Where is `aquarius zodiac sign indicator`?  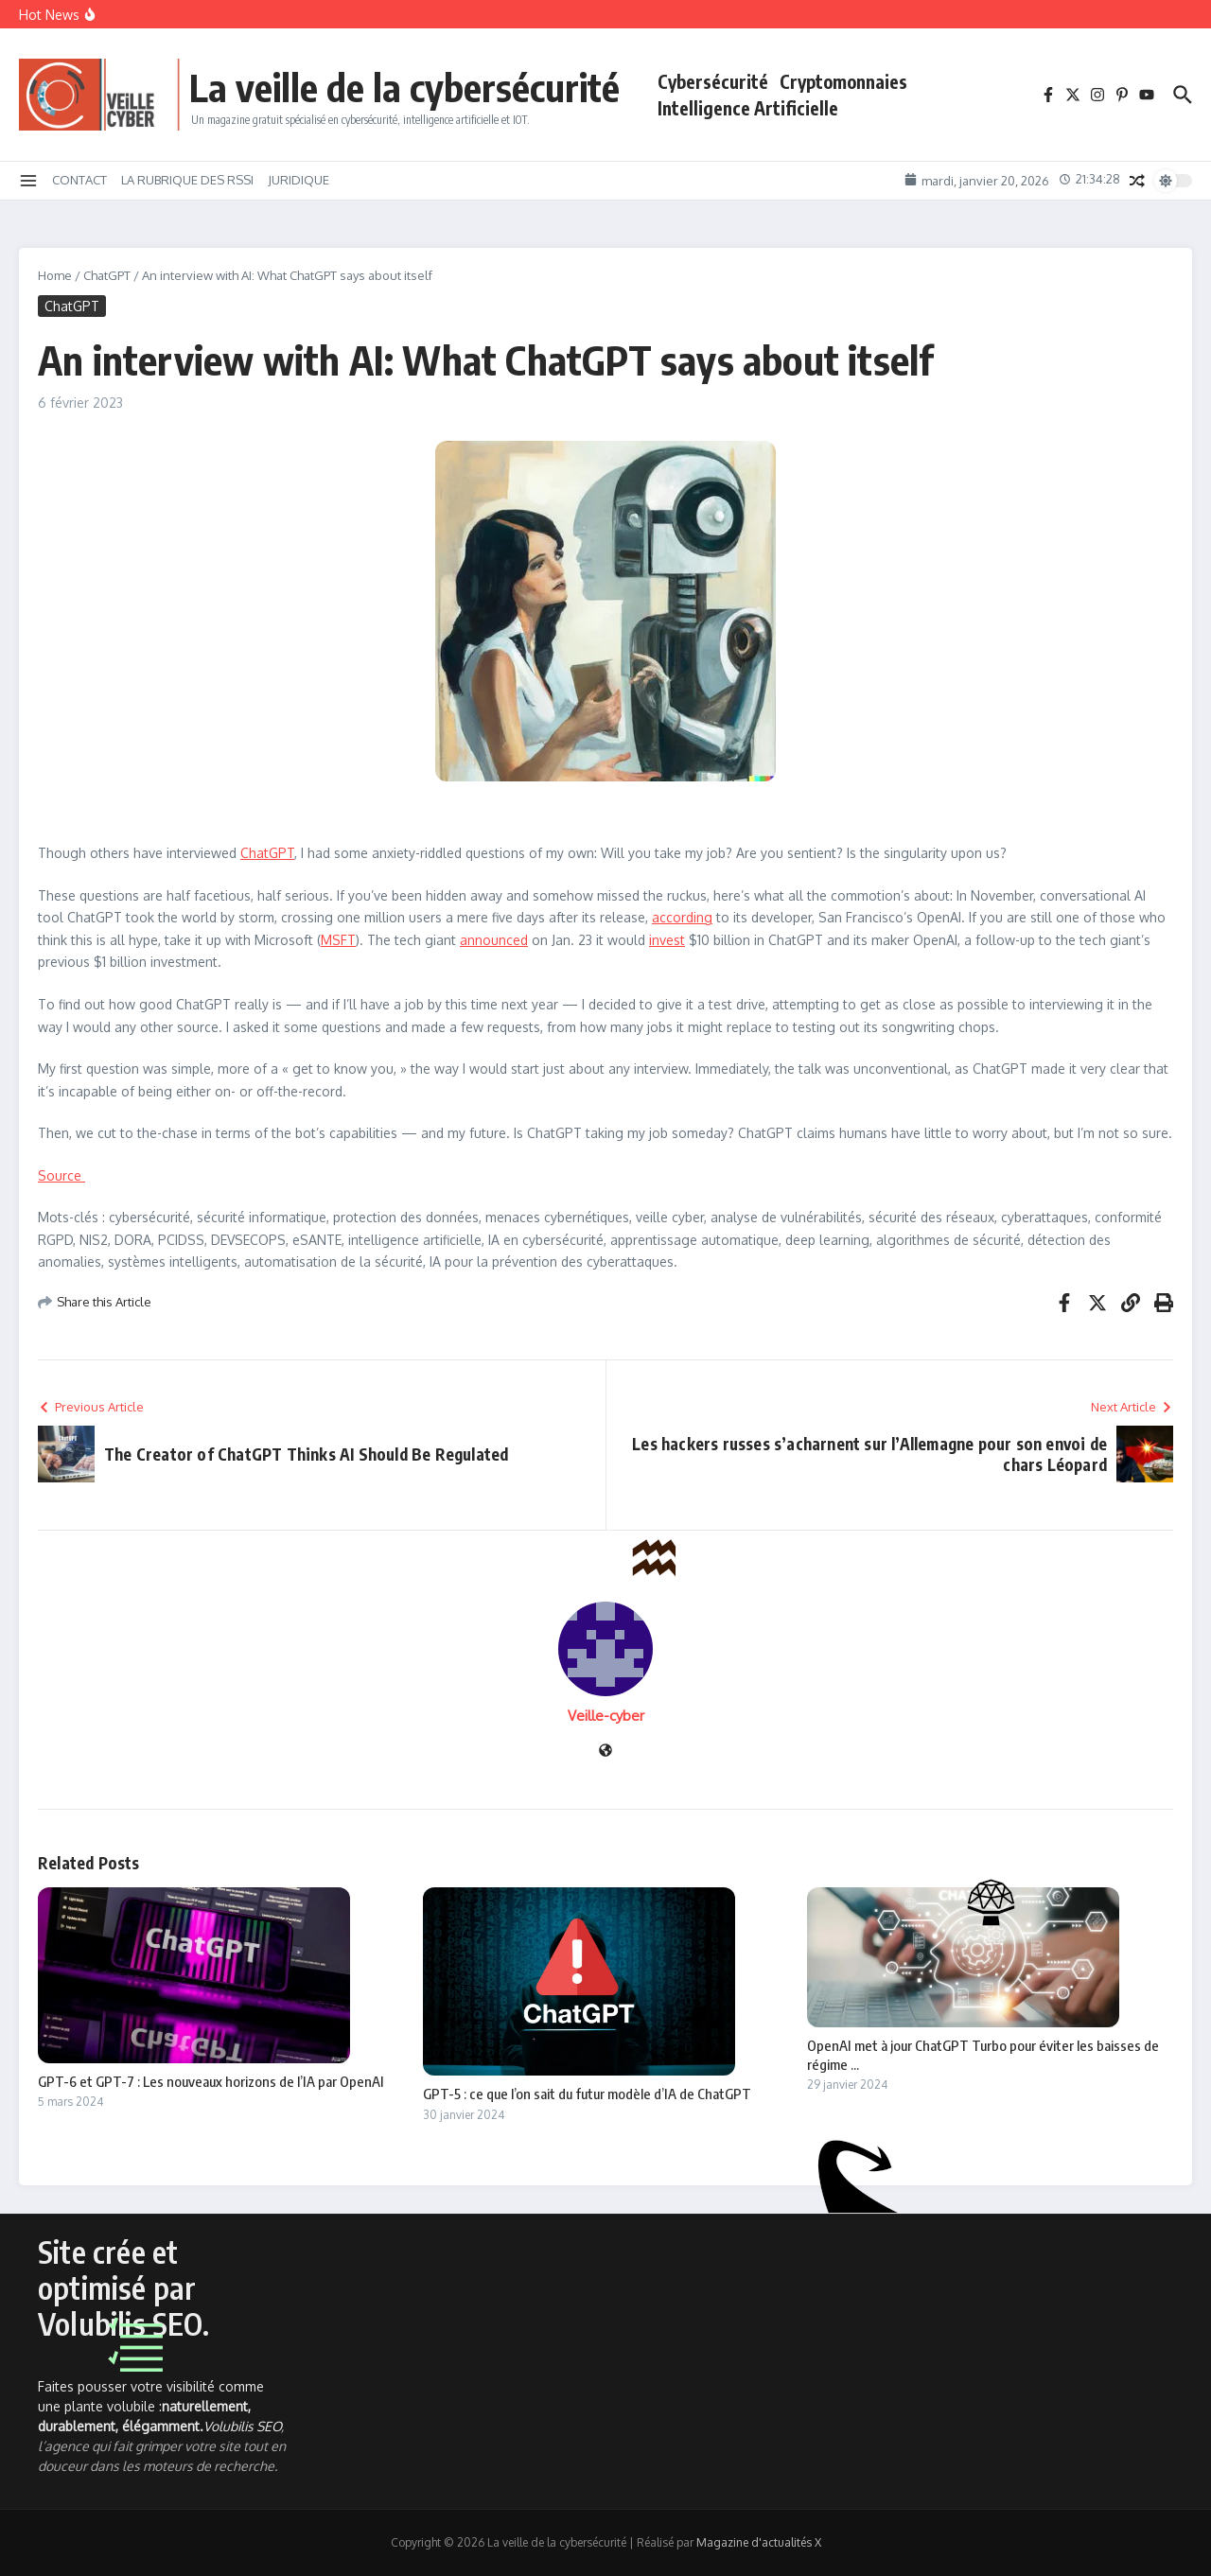
aquarius zodiac sign indicator is located at coordinates (654, 1557).